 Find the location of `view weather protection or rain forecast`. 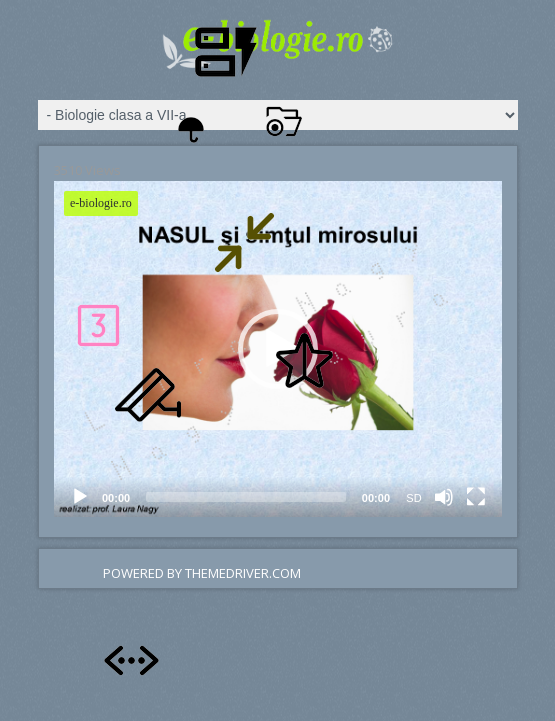

view weather protection or rain forecast is located at coordinates (191, 130).